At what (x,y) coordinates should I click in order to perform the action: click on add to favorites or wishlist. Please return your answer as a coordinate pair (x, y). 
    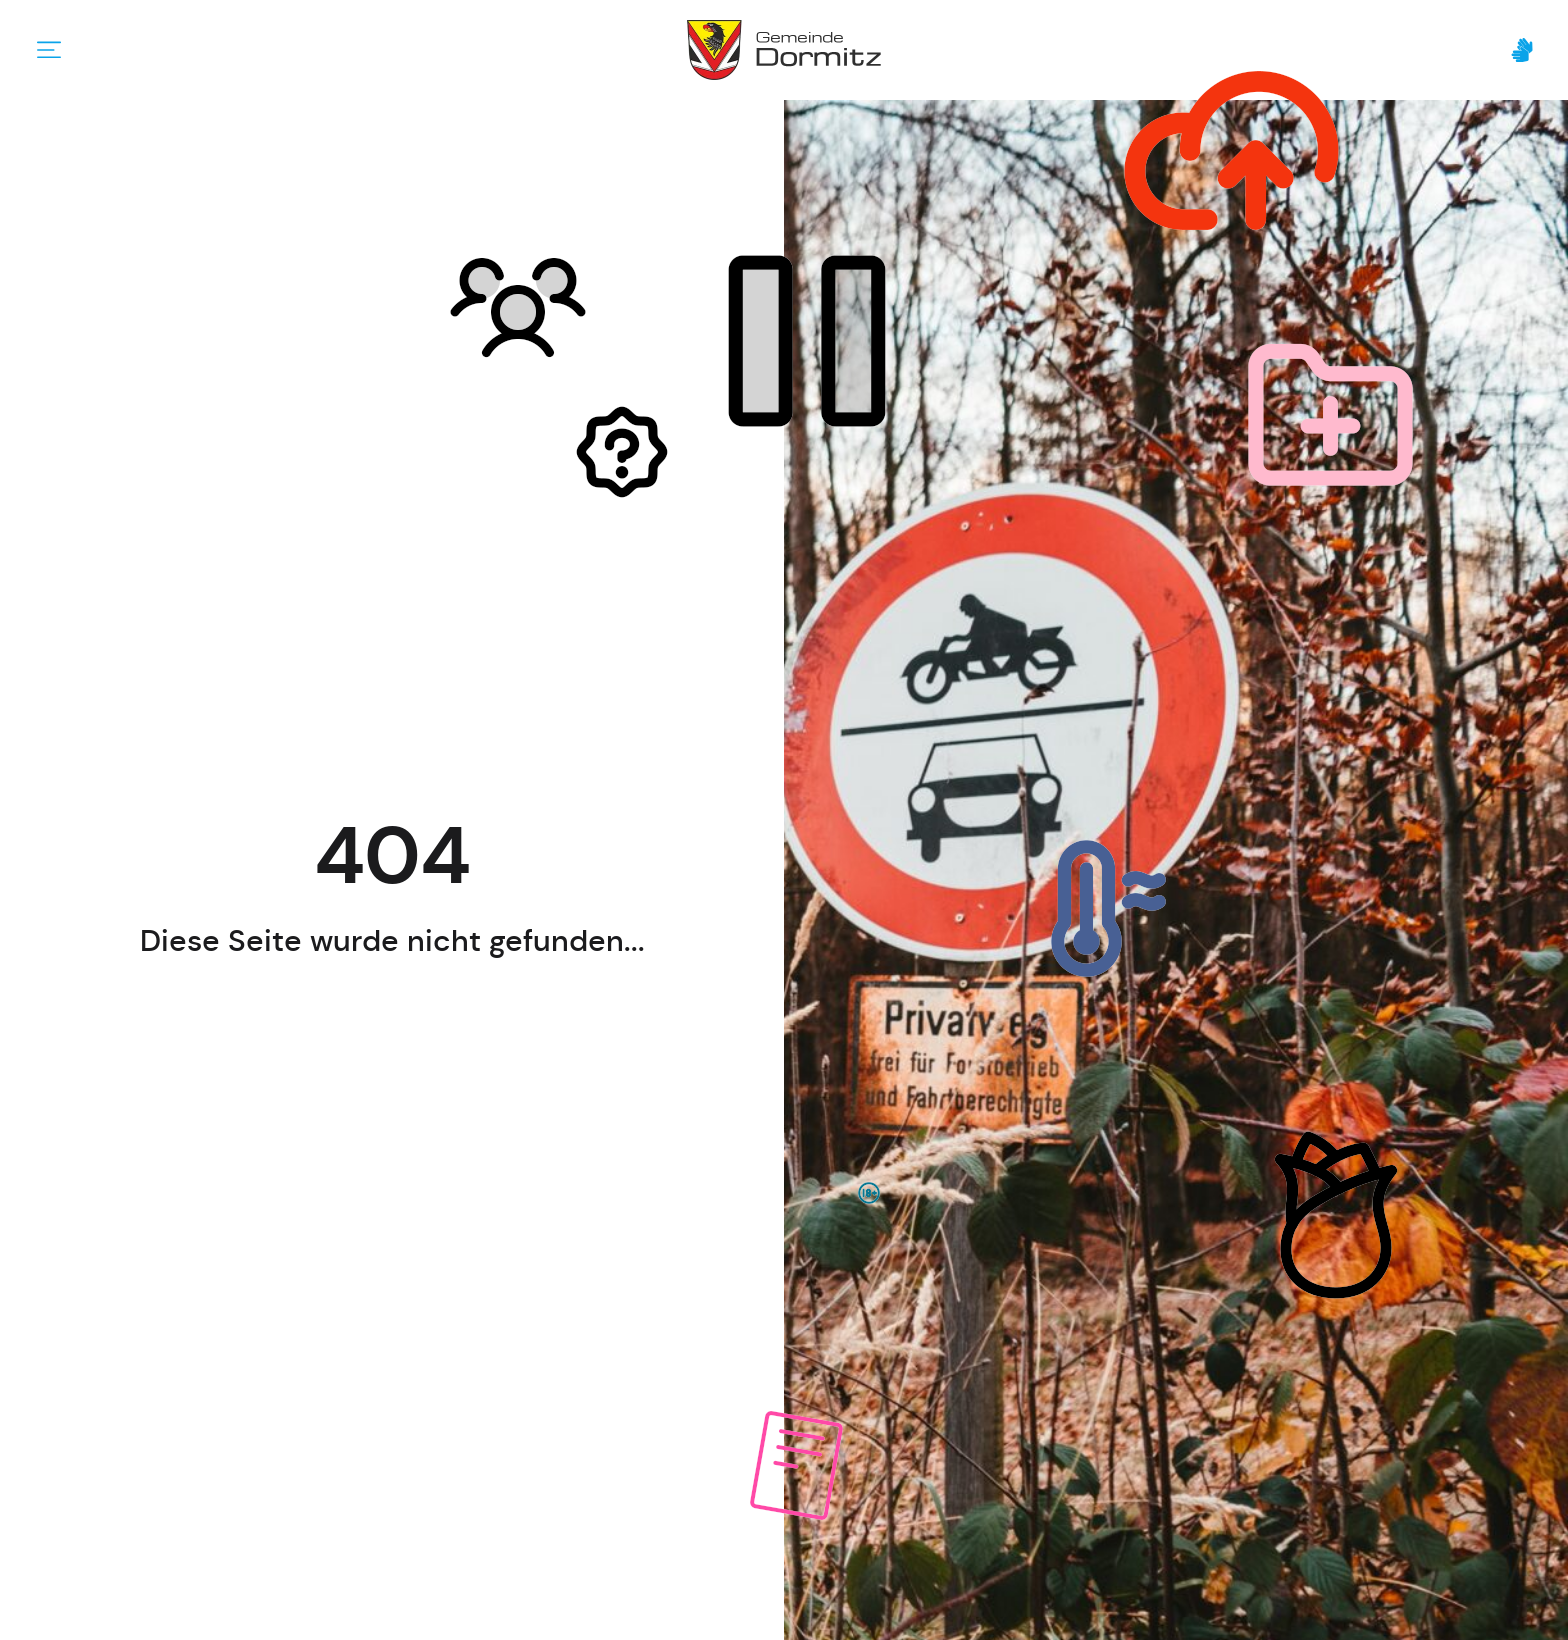
    Looking at the image, I should click on (1336, 1215).